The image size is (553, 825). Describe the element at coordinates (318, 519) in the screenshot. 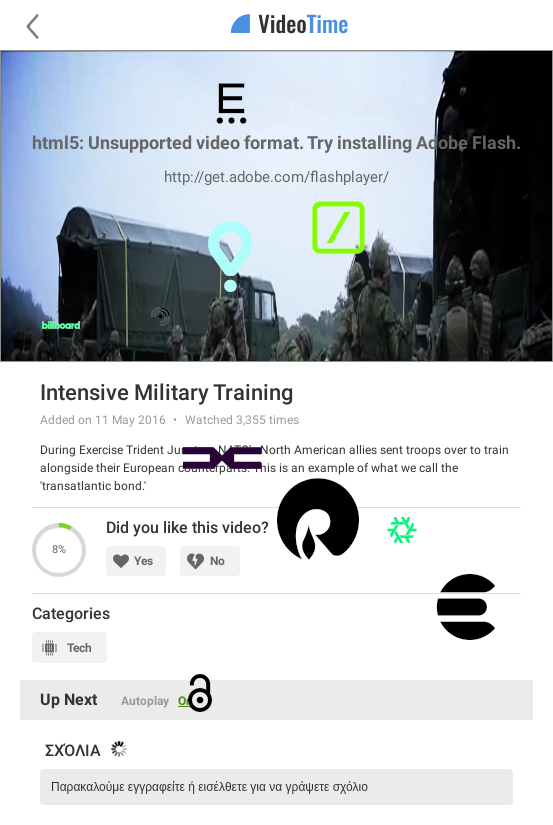

I see `reliance industries limited company logo` at that location.